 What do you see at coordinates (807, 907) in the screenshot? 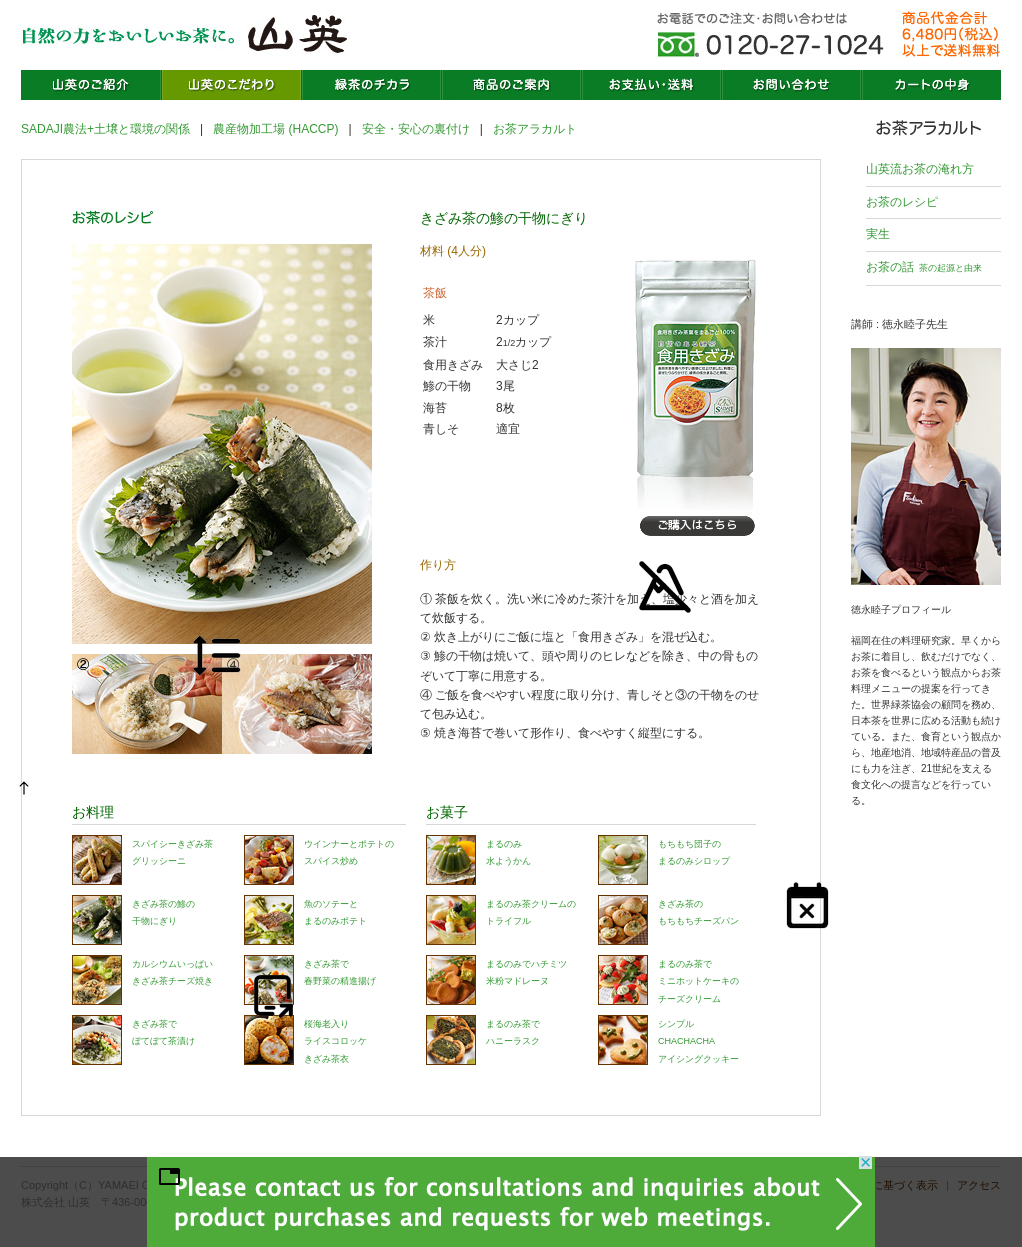
I see `a cancelled or unavailable calendar event` at bounding box center [807, 907].